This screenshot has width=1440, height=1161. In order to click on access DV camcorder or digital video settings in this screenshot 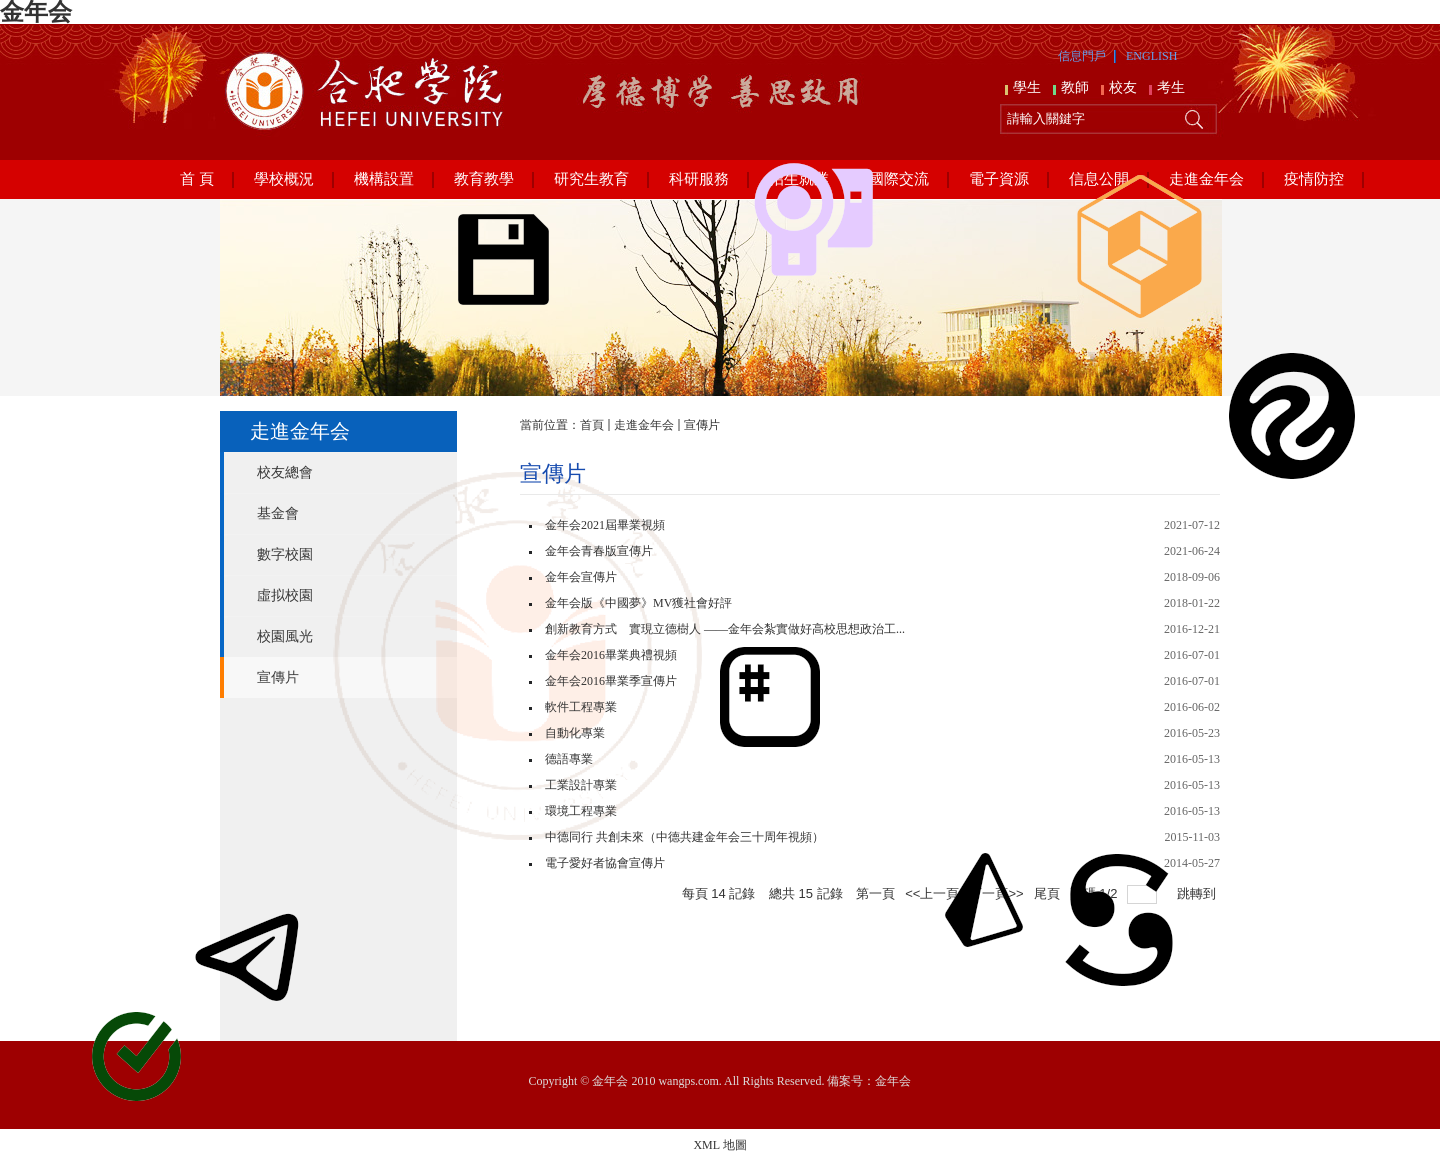, I will do `click(816, 219)`.